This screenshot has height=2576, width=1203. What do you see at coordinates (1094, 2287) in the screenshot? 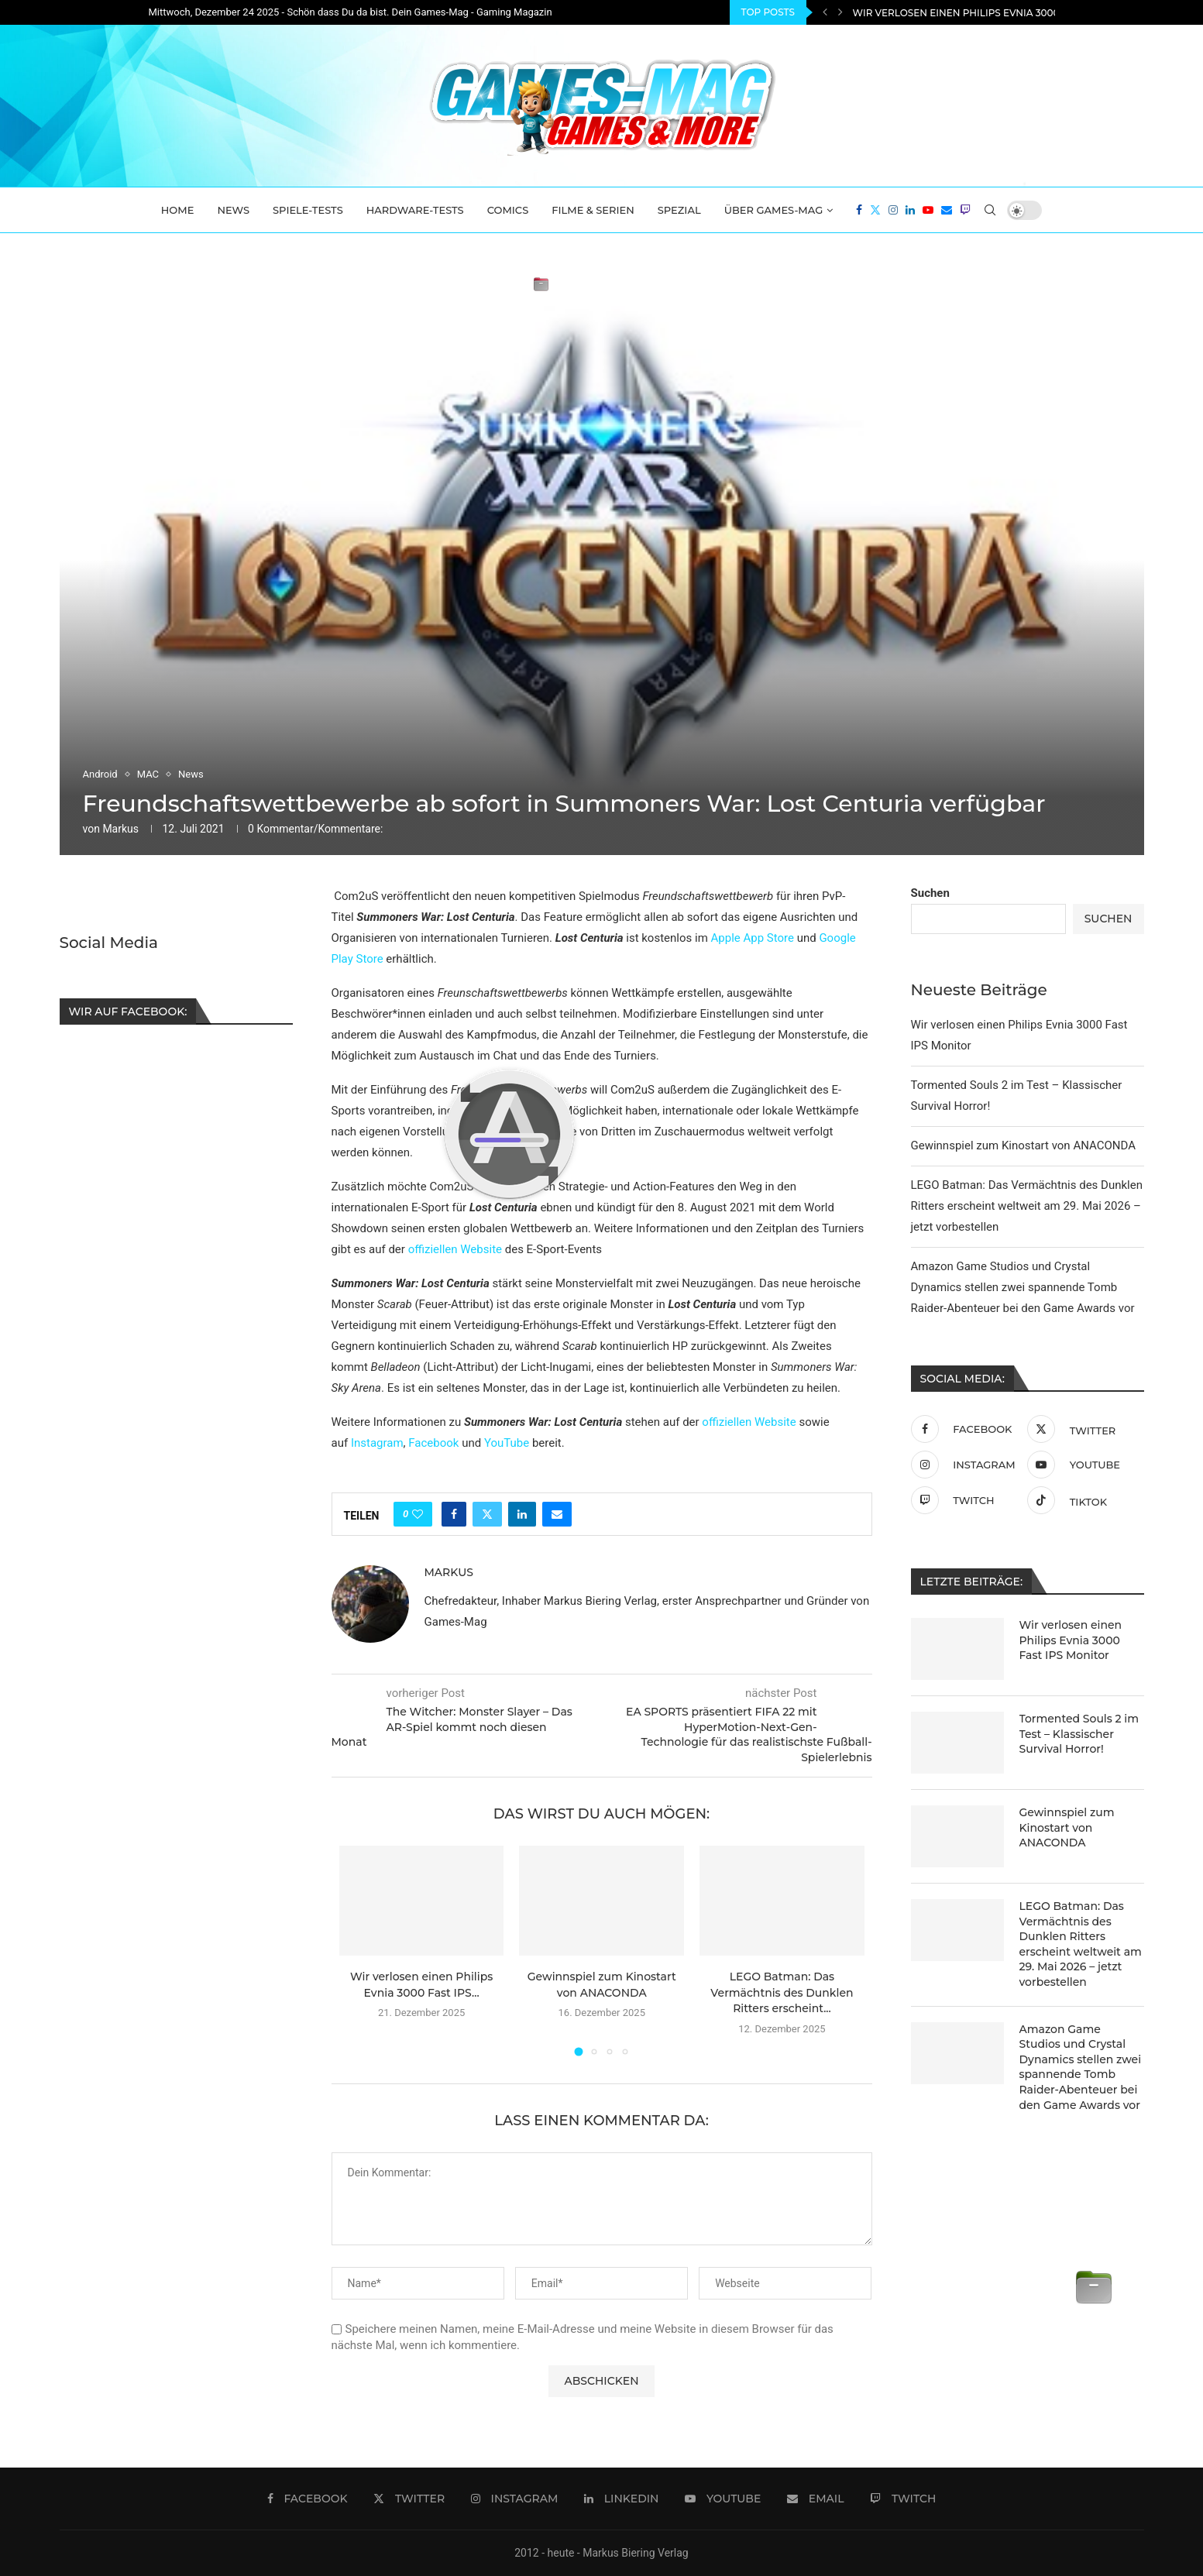
I see `open the file manager` at bounding box center [1094, 2287].